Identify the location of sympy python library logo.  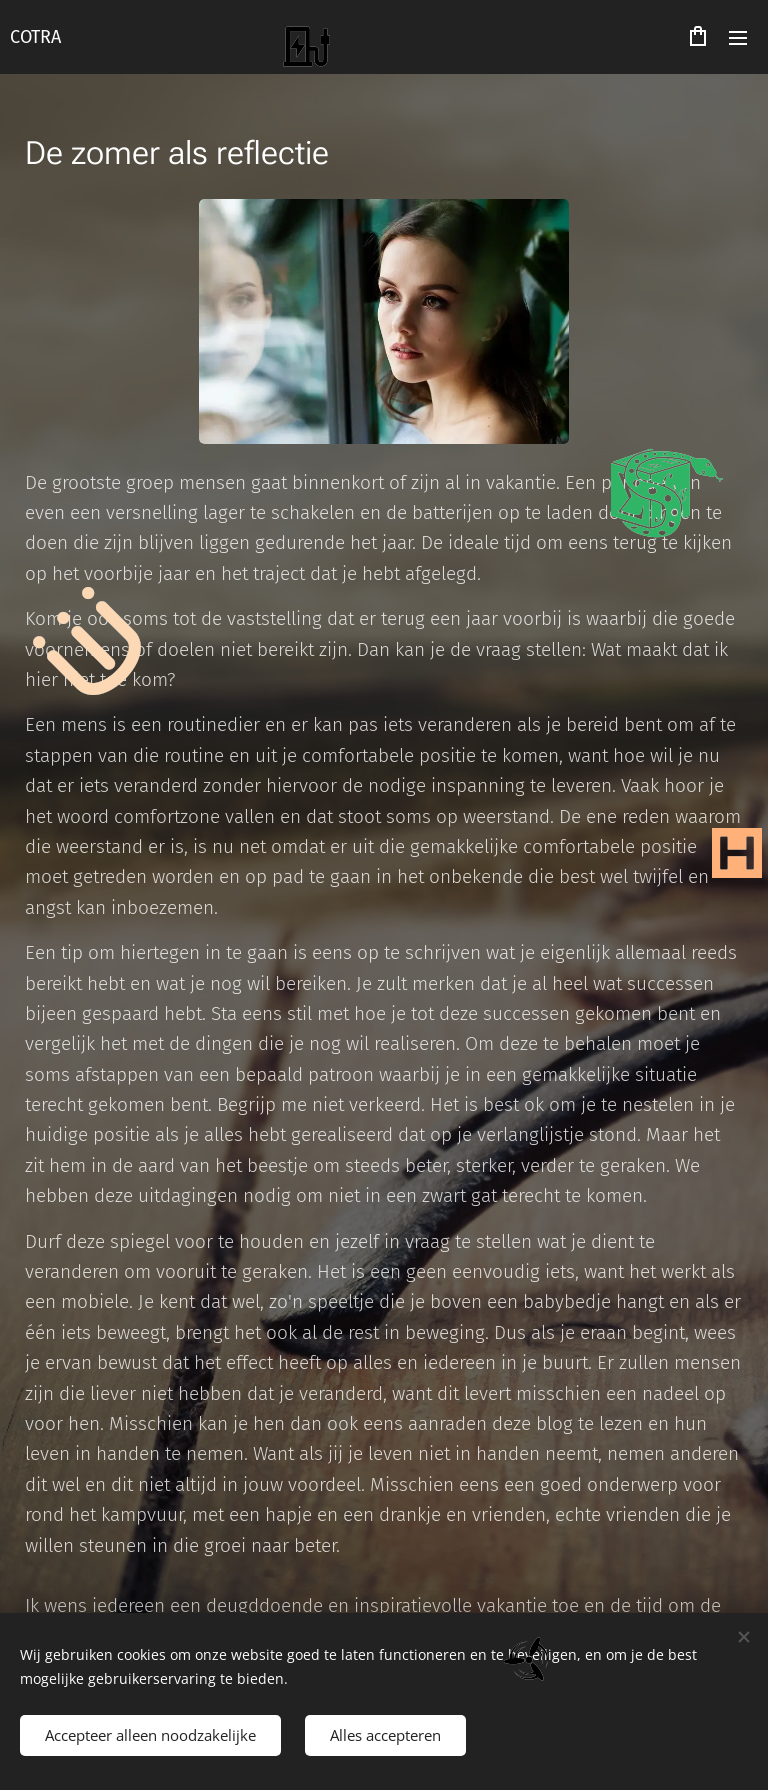
(667, 493).